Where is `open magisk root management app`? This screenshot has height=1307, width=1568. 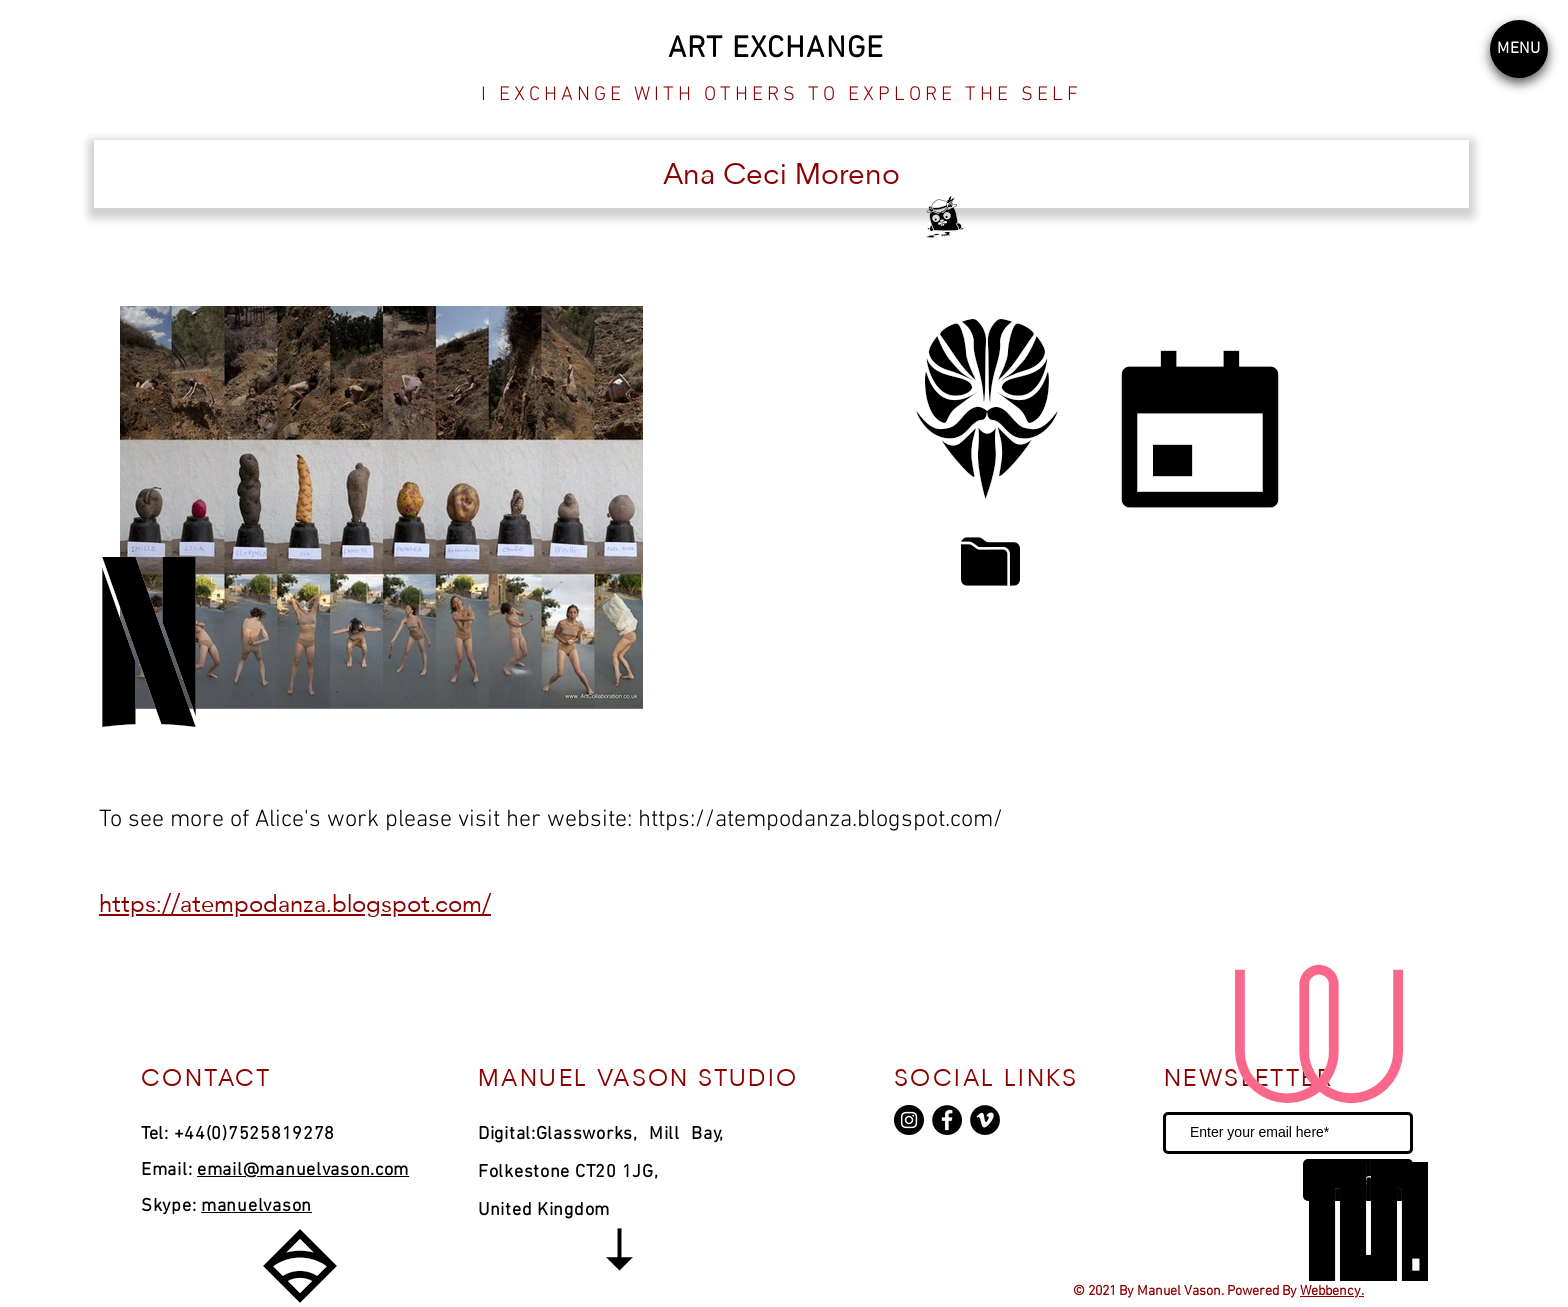 open magisk root management app is located at coordinates (987, 409).